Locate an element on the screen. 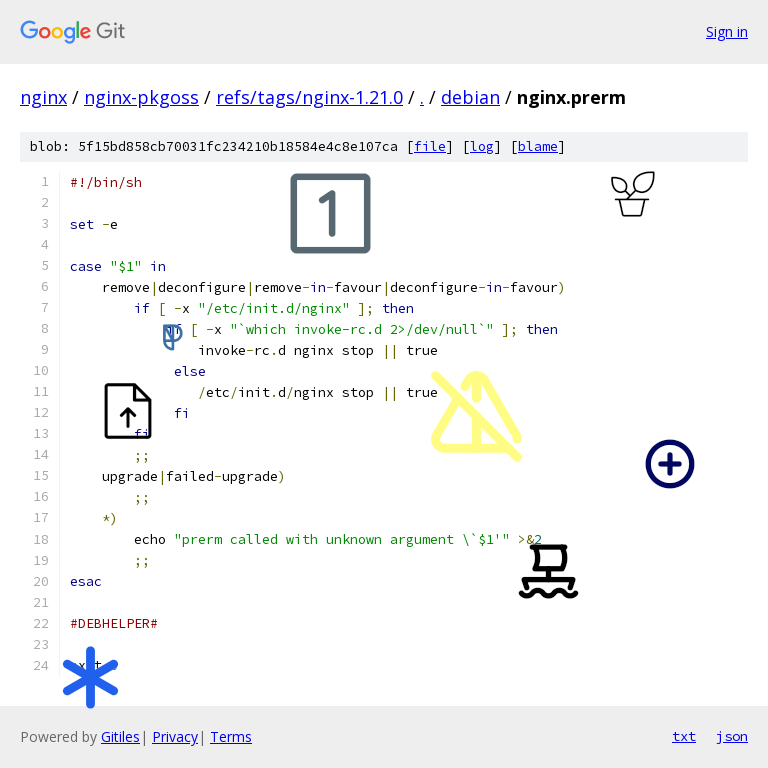  upload a file is located at coordinates (128, 411).